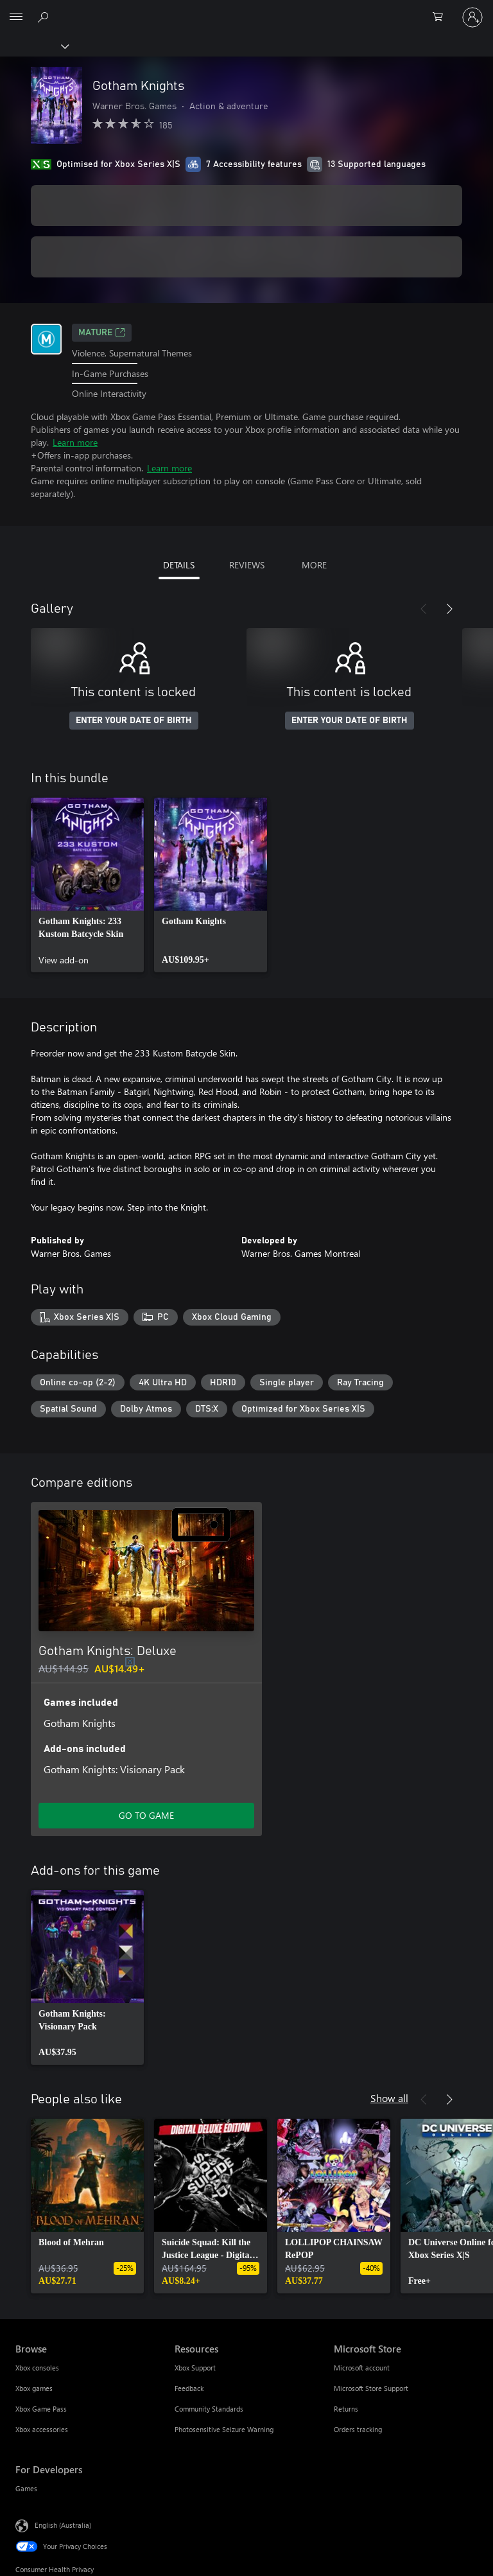 Image resolution: width=493 pixels, height=2576 pixels. Describe the element at coordinates (130, 1661) in the screenshot. I see `close or dismiss a dialog box` at that location.